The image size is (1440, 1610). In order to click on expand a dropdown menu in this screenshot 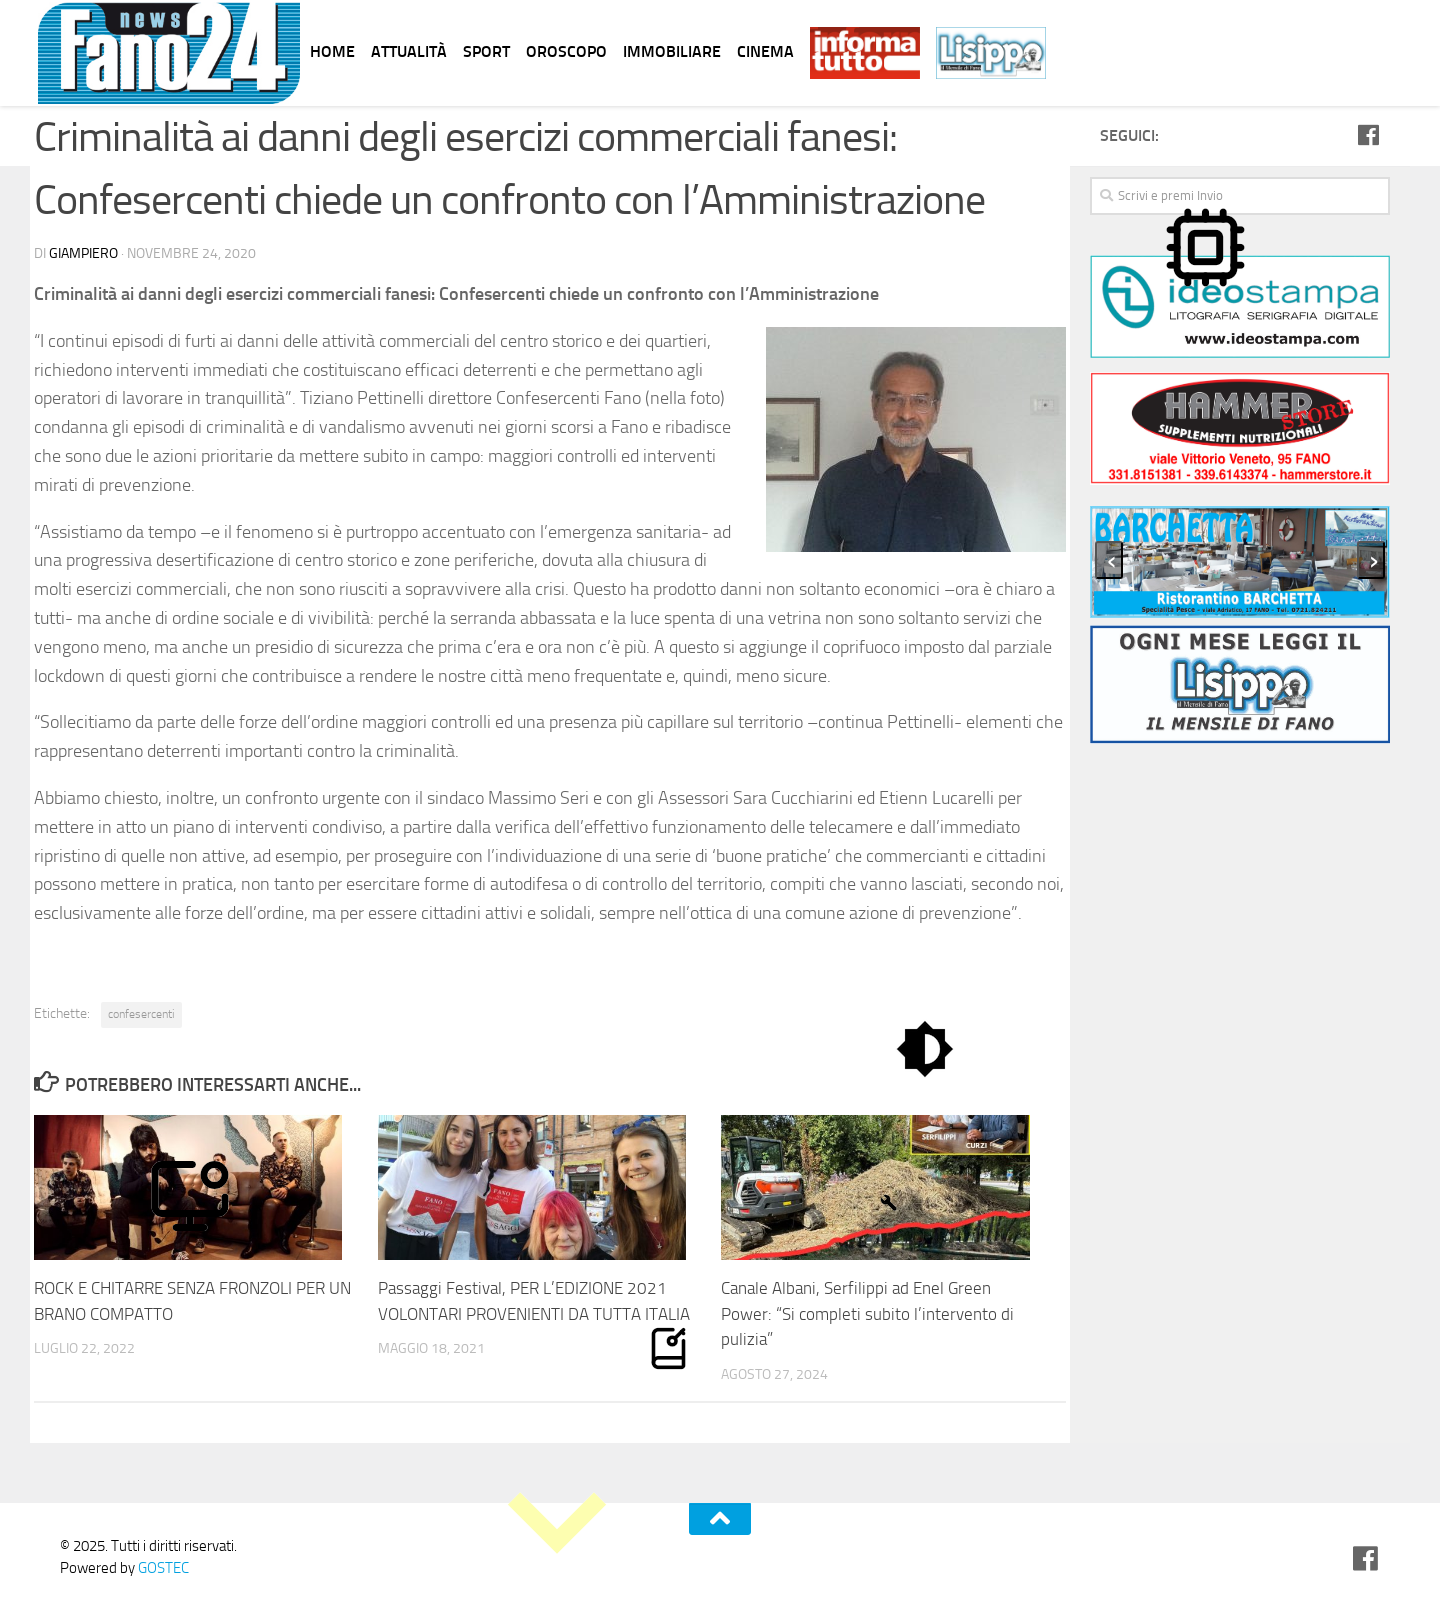, I will do `click(557, 1522)`.